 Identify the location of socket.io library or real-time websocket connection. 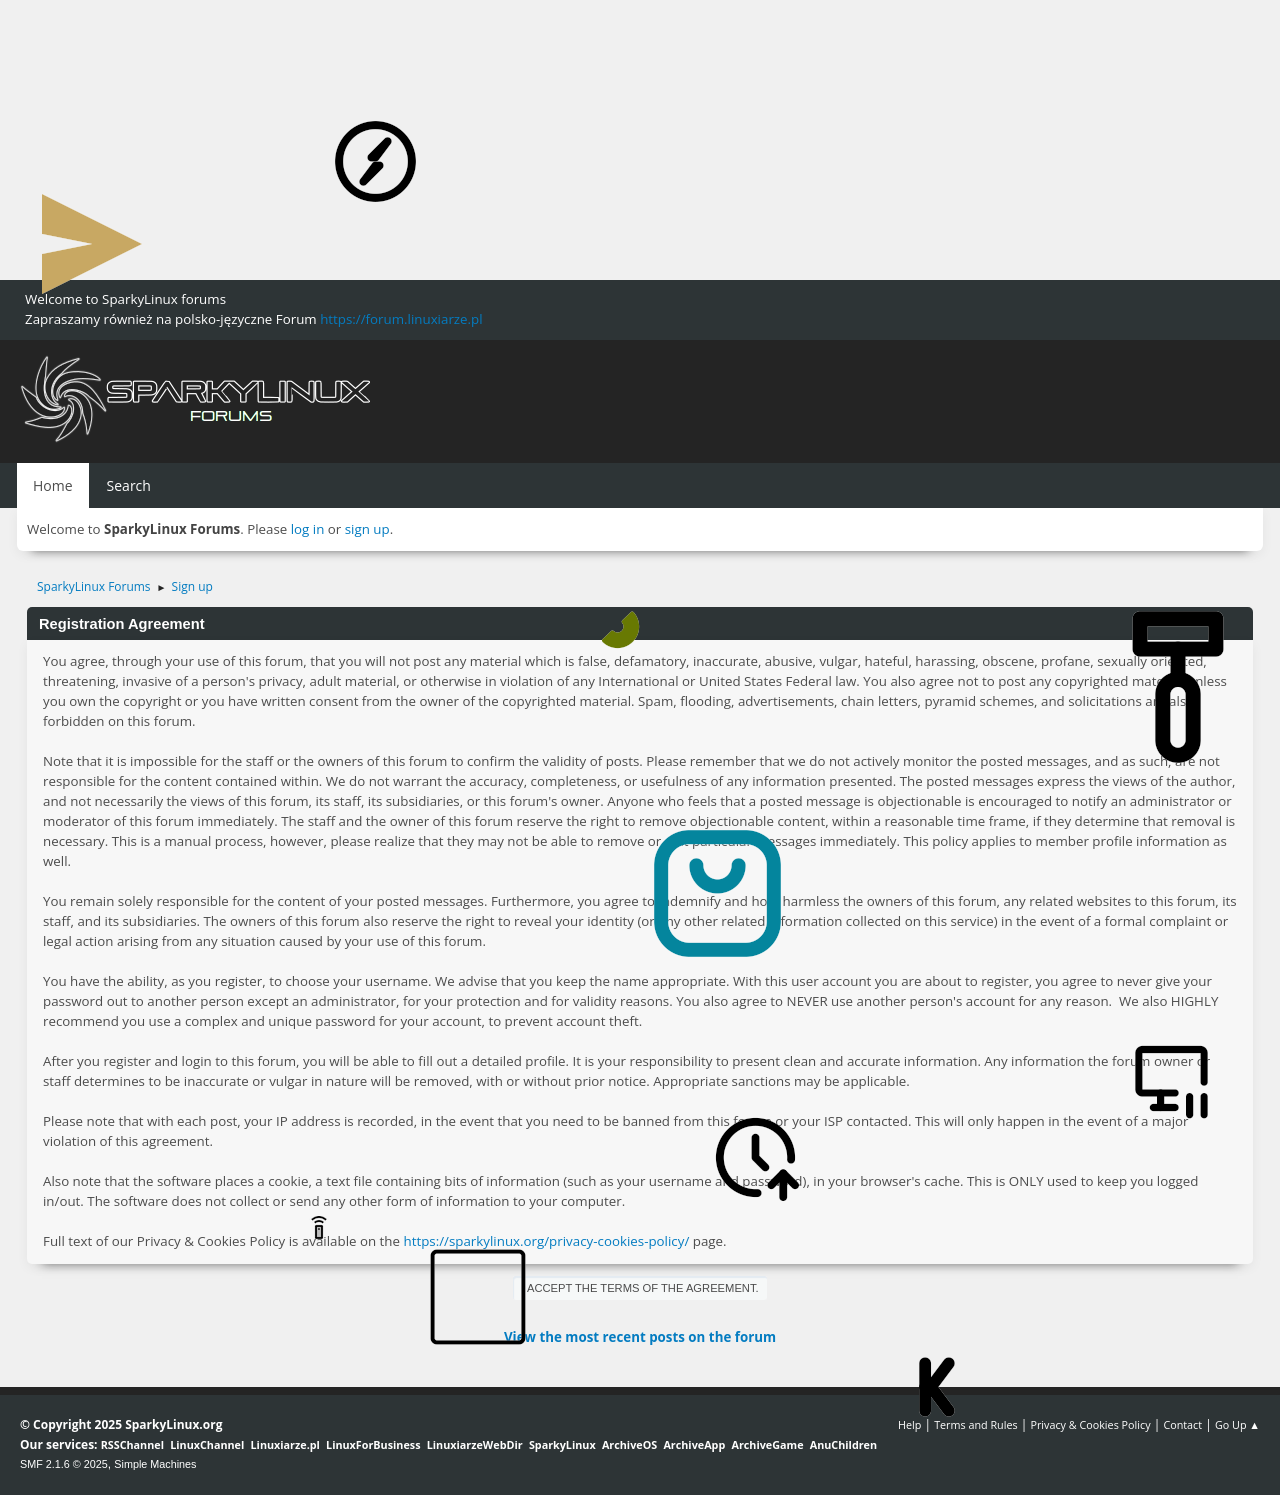
(375, 161).